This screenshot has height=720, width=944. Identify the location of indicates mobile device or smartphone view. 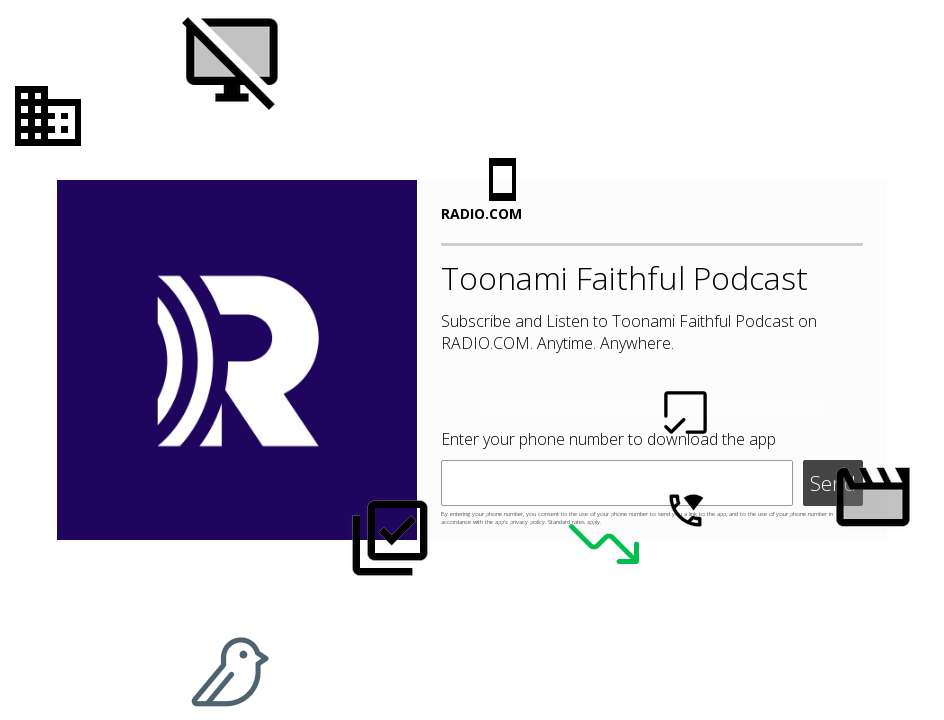
(502, 179).